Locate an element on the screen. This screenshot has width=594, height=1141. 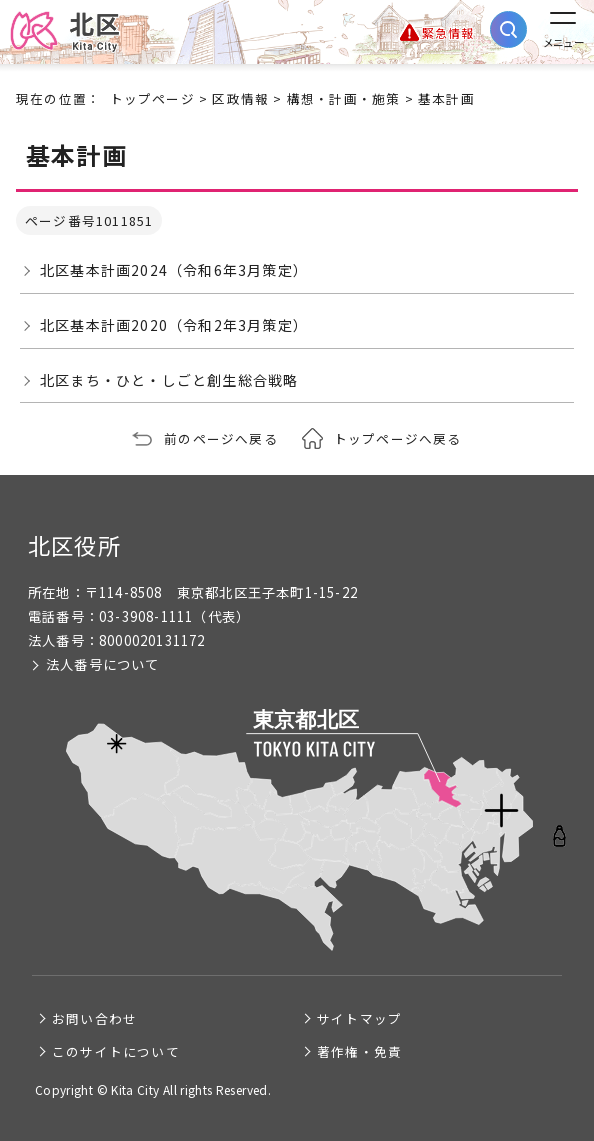
indicates a featured or highlighted item is located at coordinates (117, 744).